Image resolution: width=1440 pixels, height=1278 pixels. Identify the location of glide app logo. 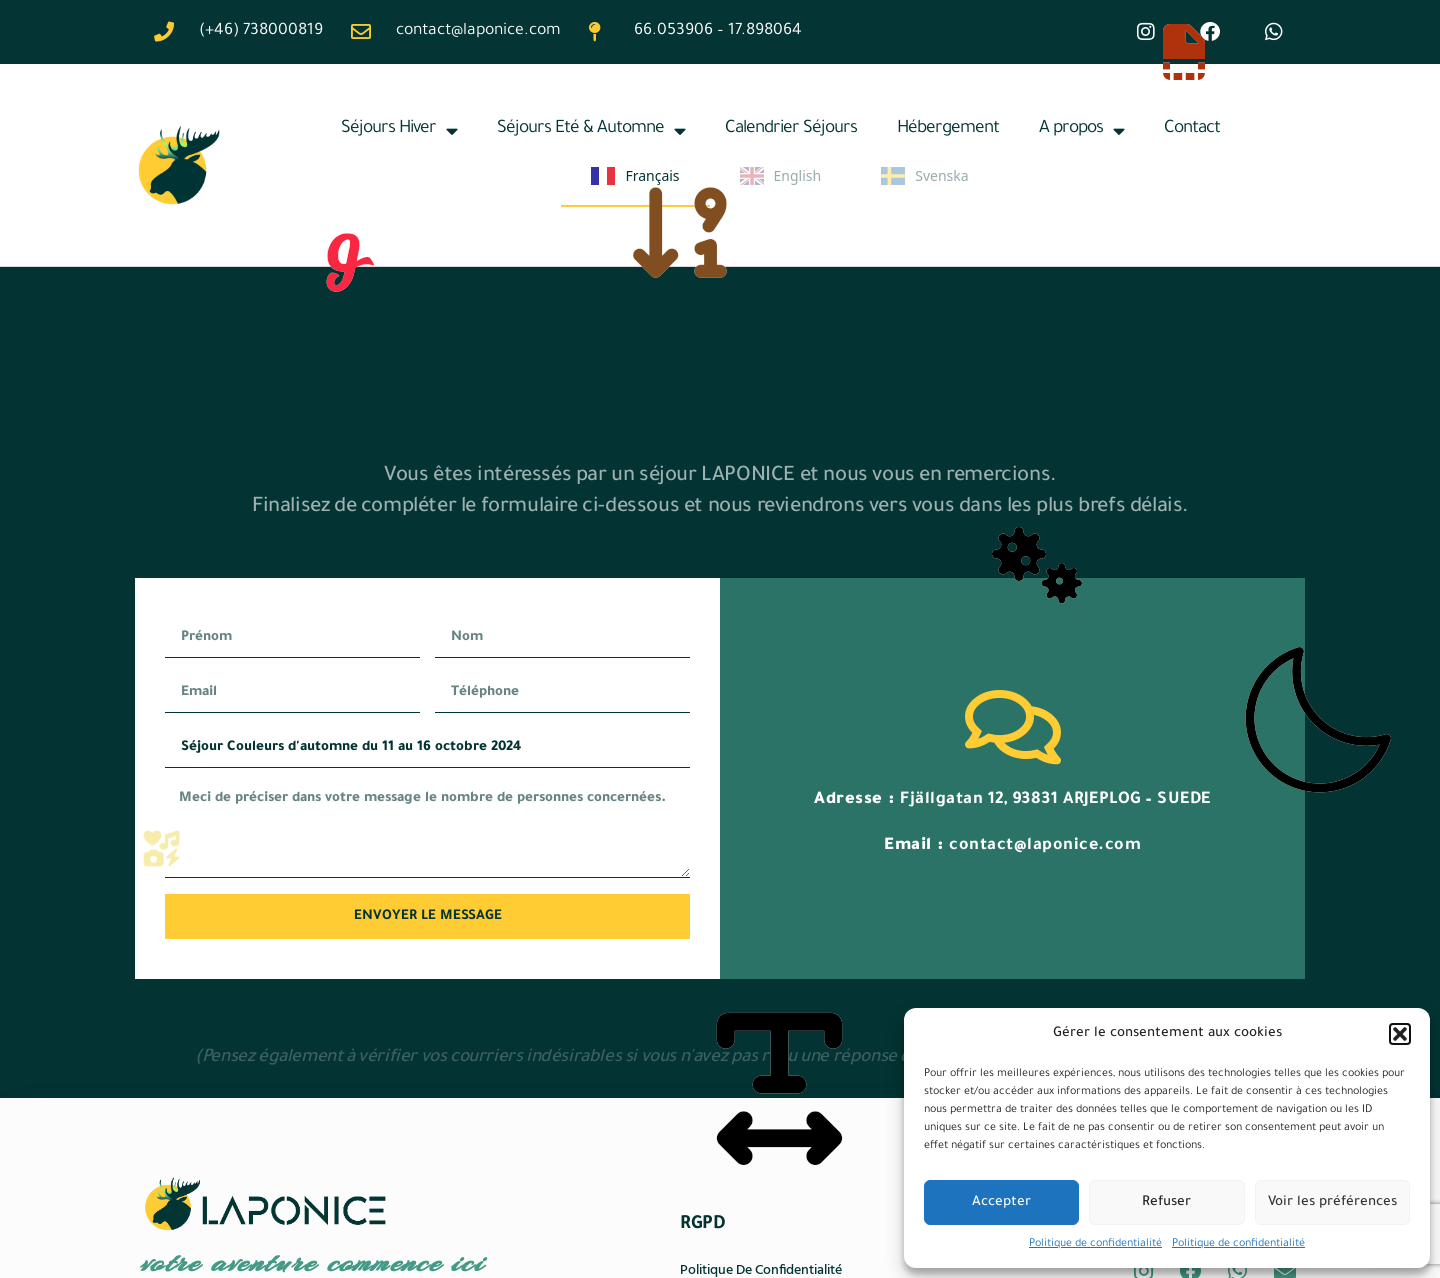
(348, 262).